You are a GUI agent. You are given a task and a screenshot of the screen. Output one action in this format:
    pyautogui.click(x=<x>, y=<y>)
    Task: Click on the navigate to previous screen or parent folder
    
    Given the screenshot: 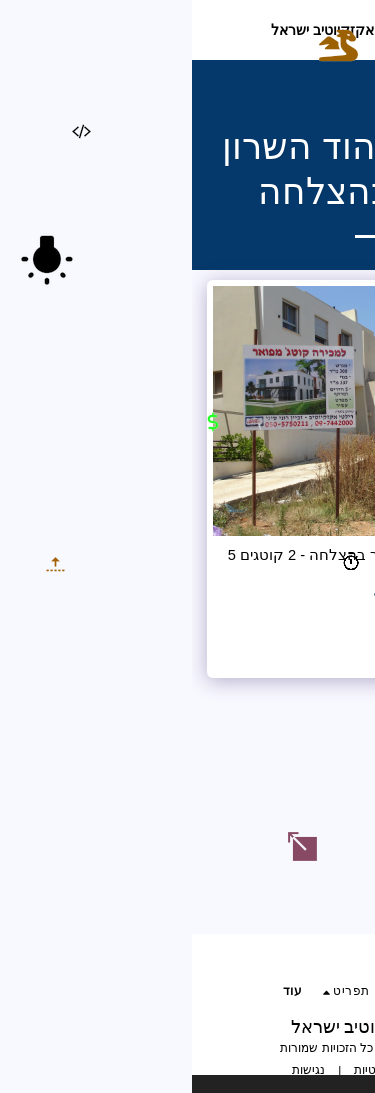 What is the action you would take?
    pyautogui.click(x=302, y=846)
    